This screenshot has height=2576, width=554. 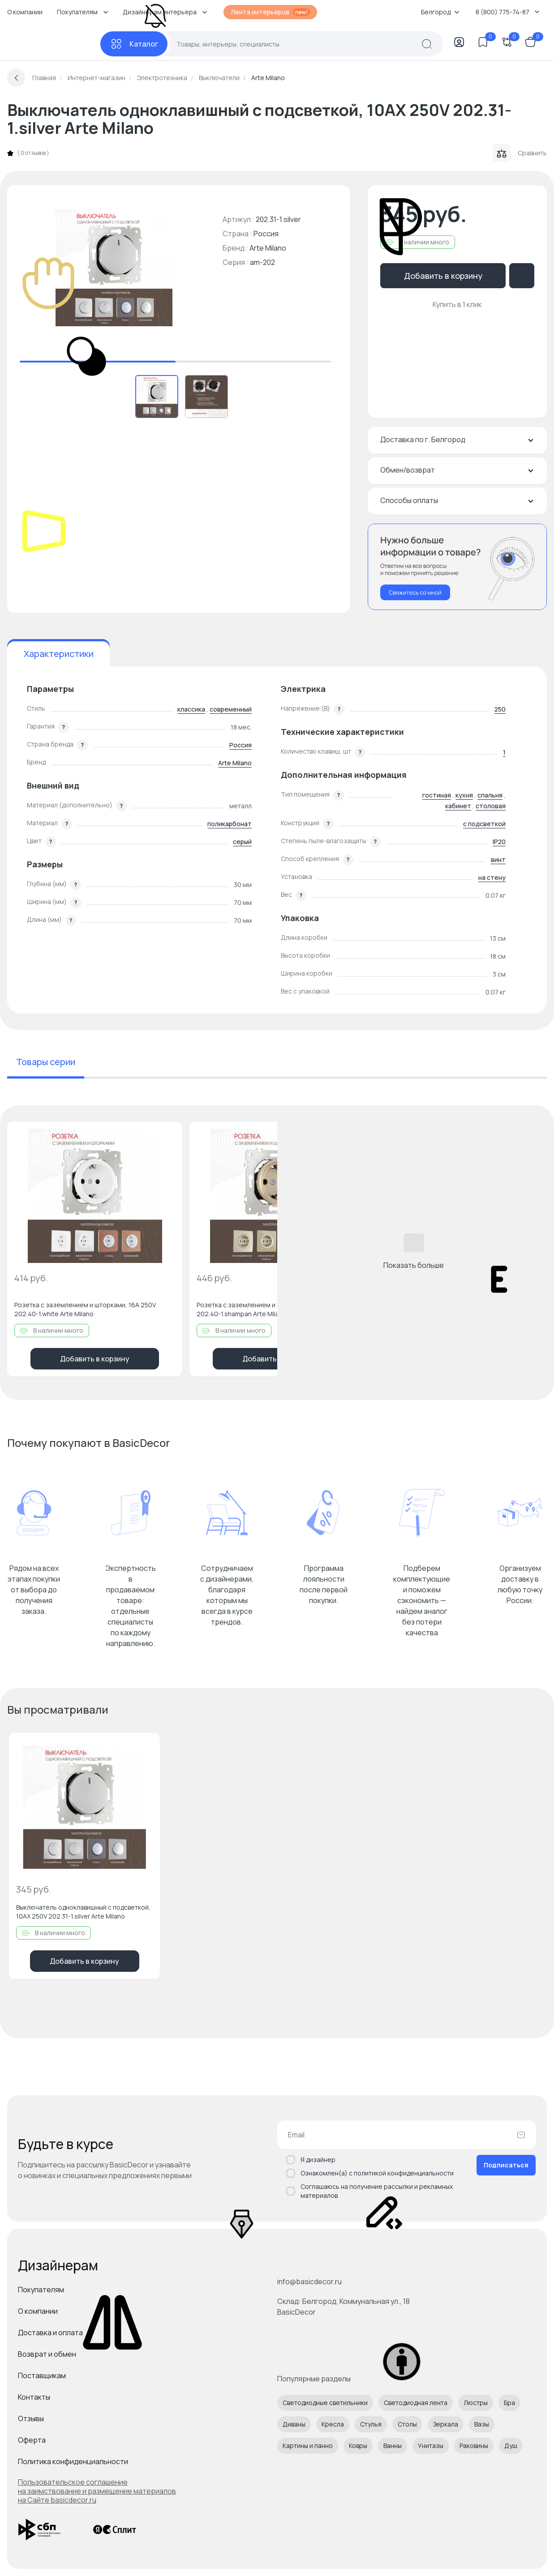 I want to click on view attribution or credits information, so click(x=402, y=2362).